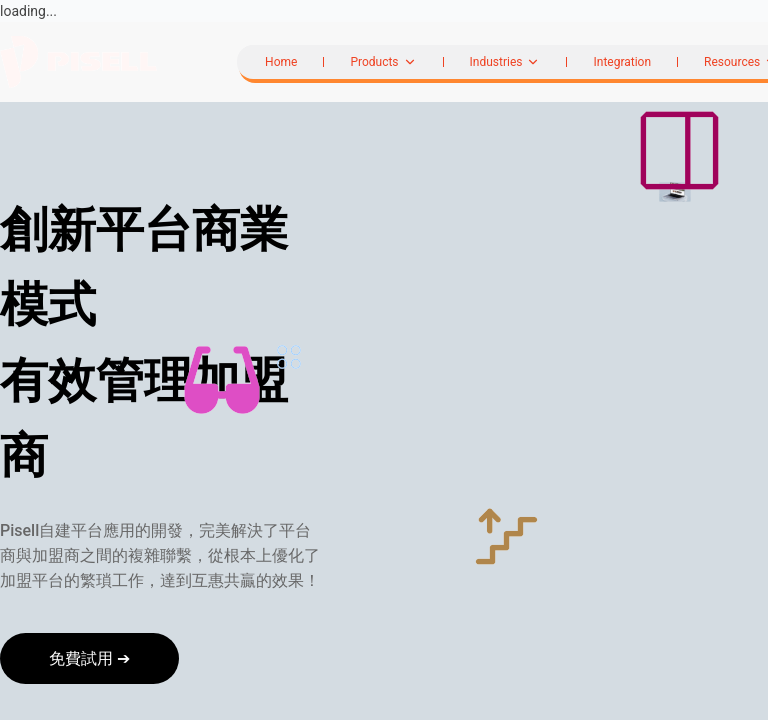 The height and width of the screenshot is (720, 768). I want to click on enable reading mode, so click(222, 380).